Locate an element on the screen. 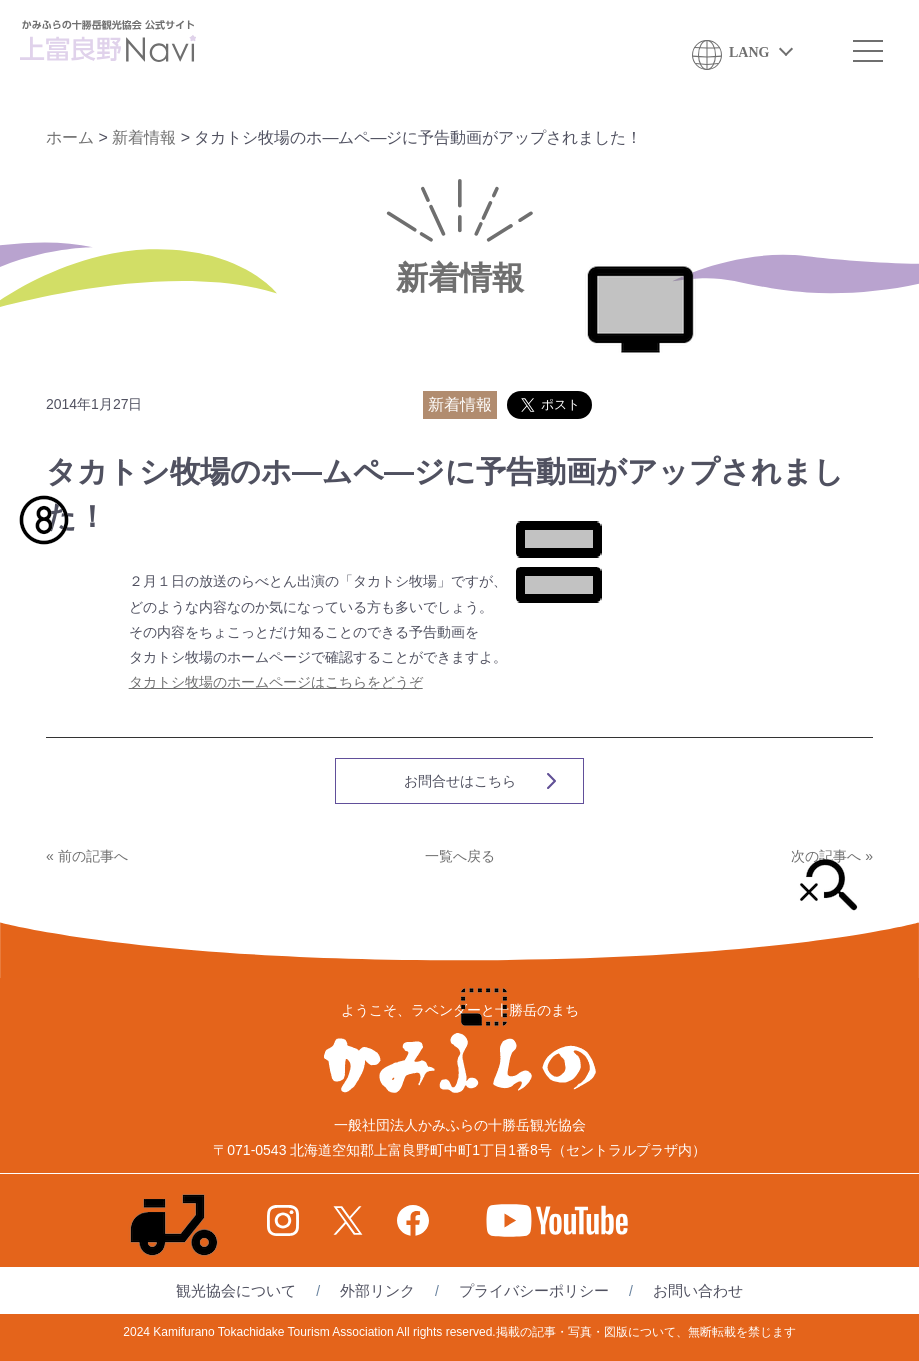 This screenshot has width=919, height=1361. select moped or scooter delivery option is located at coordinates (174, 1225).